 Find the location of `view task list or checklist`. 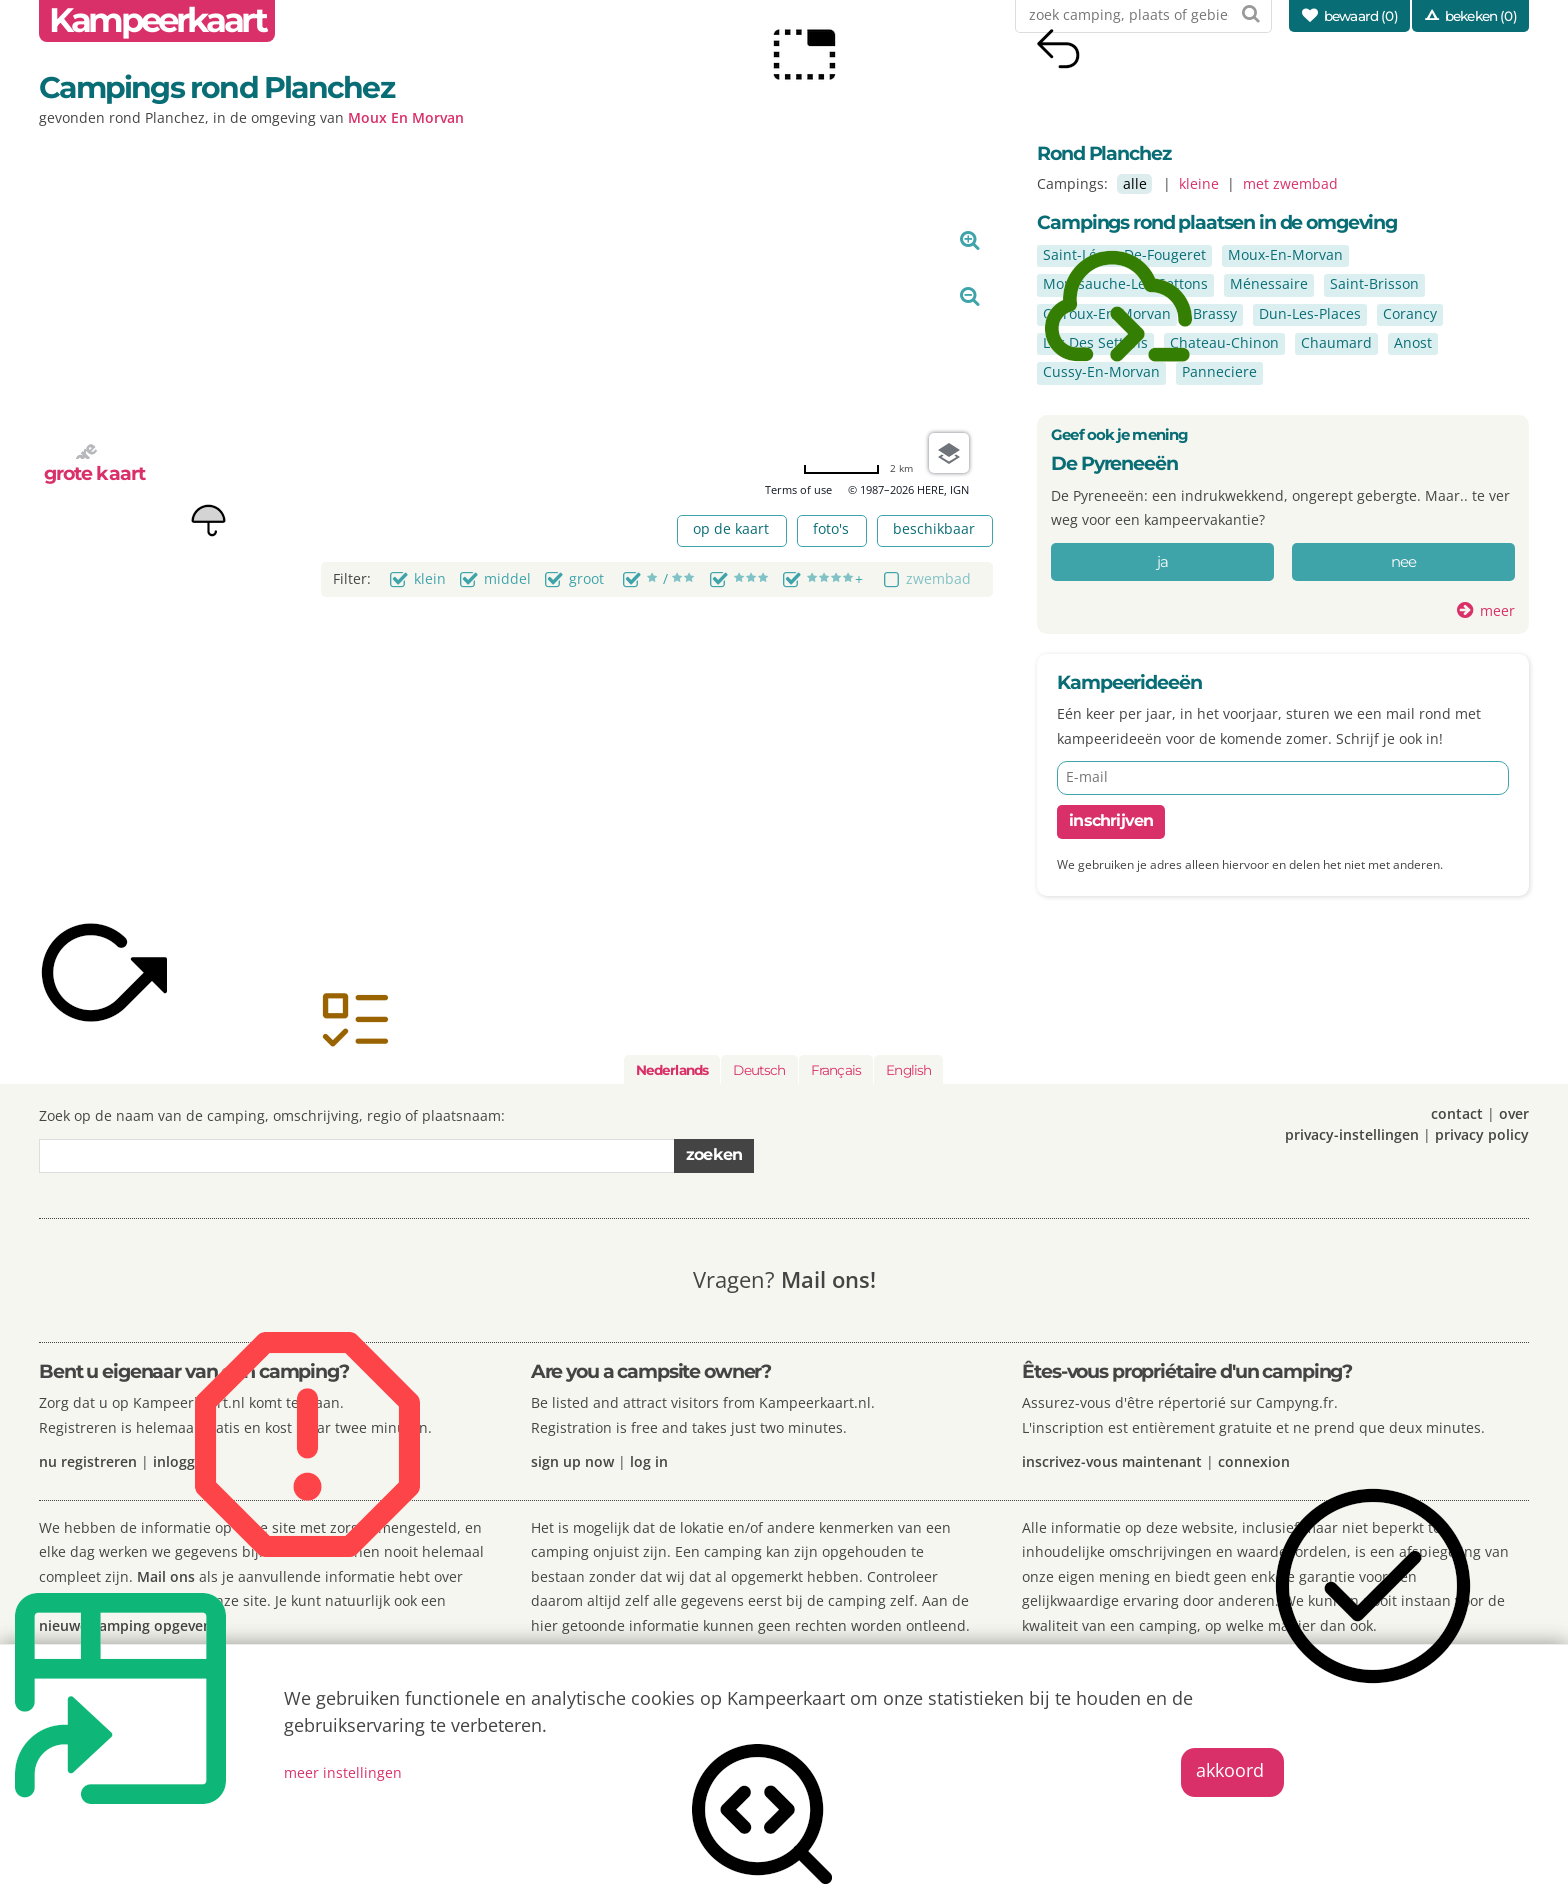

view task list or checklist is located at coordinates (355, 1018).